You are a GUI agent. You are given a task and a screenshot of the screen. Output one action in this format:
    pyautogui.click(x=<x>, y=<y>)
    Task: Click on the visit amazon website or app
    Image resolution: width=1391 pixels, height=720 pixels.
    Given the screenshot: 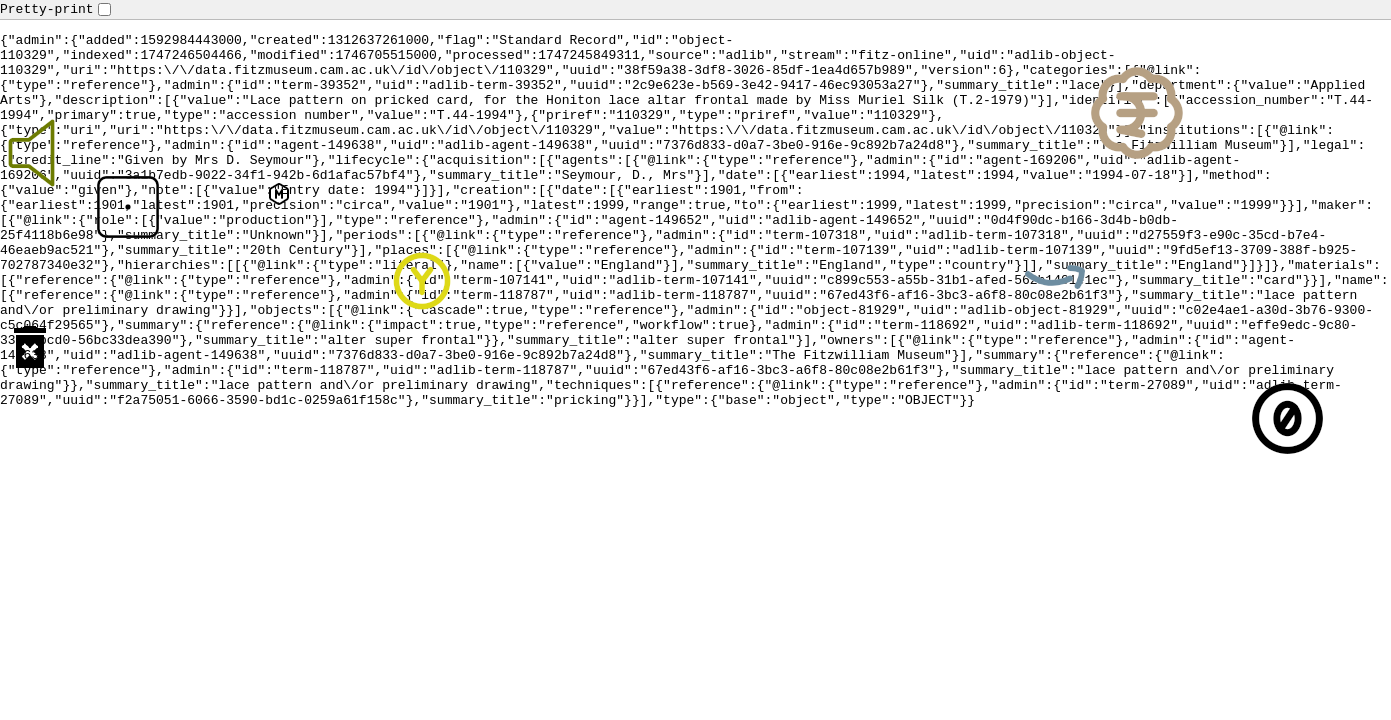 What is the action you would take?
    pyautogui.click(x=1055, y=277)
    